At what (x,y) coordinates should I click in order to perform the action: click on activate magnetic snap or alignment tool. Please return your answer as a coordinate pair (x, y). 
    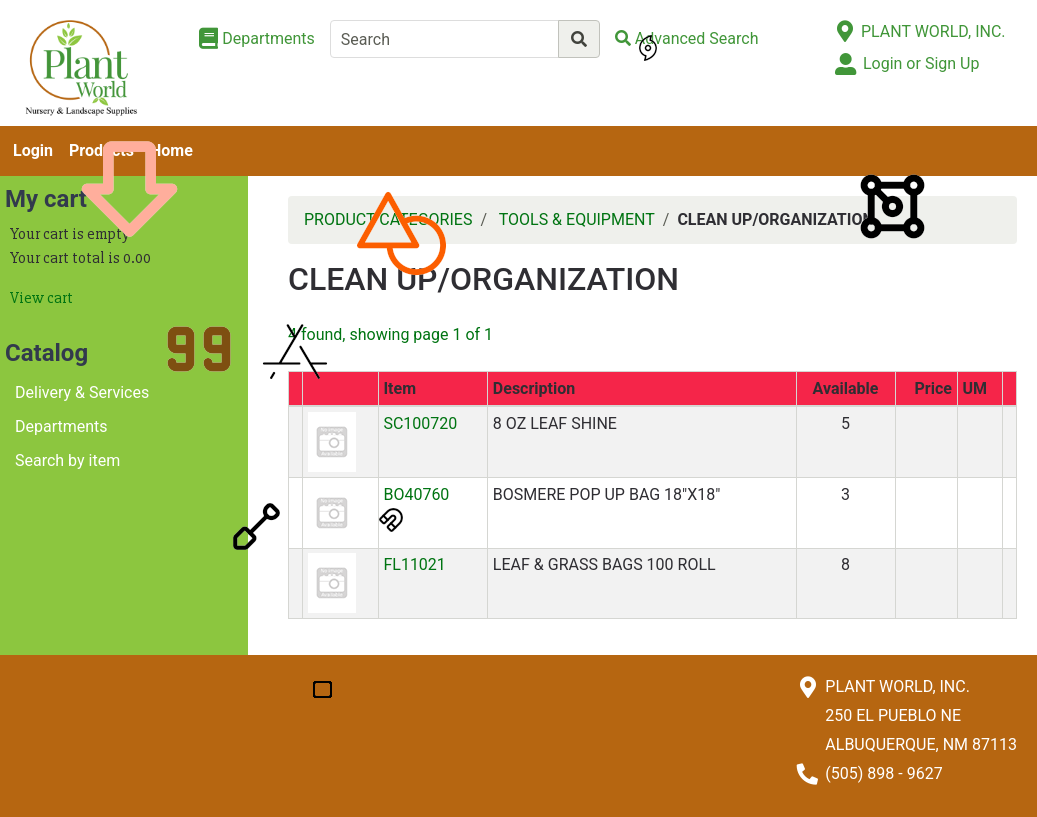
    Looking at the image, I should click on (391, 520).